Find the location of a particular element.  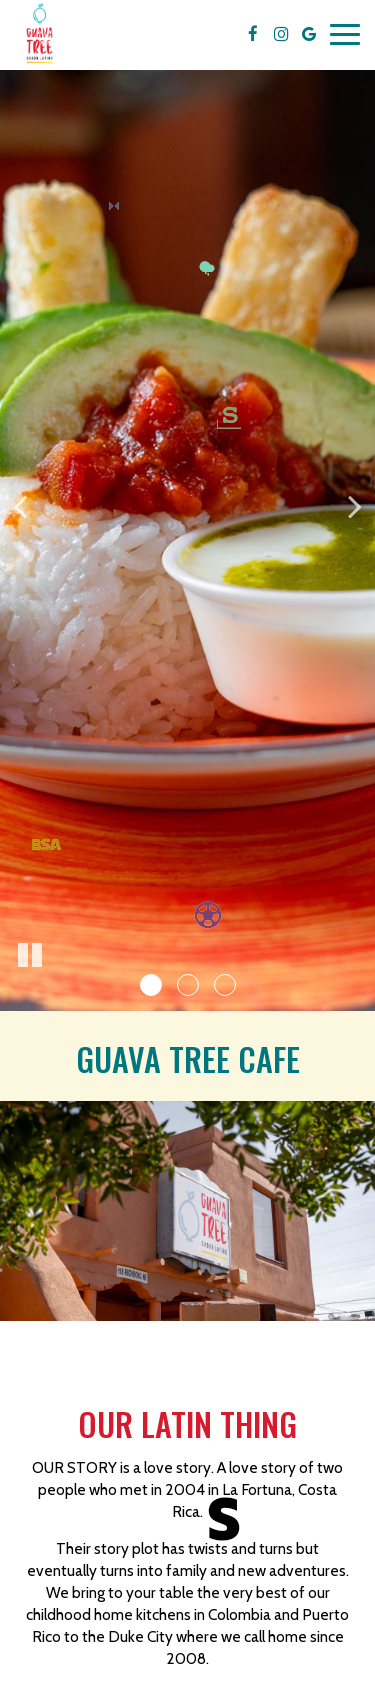

slackware linux distribution logo is located at coordinates (229, 418).